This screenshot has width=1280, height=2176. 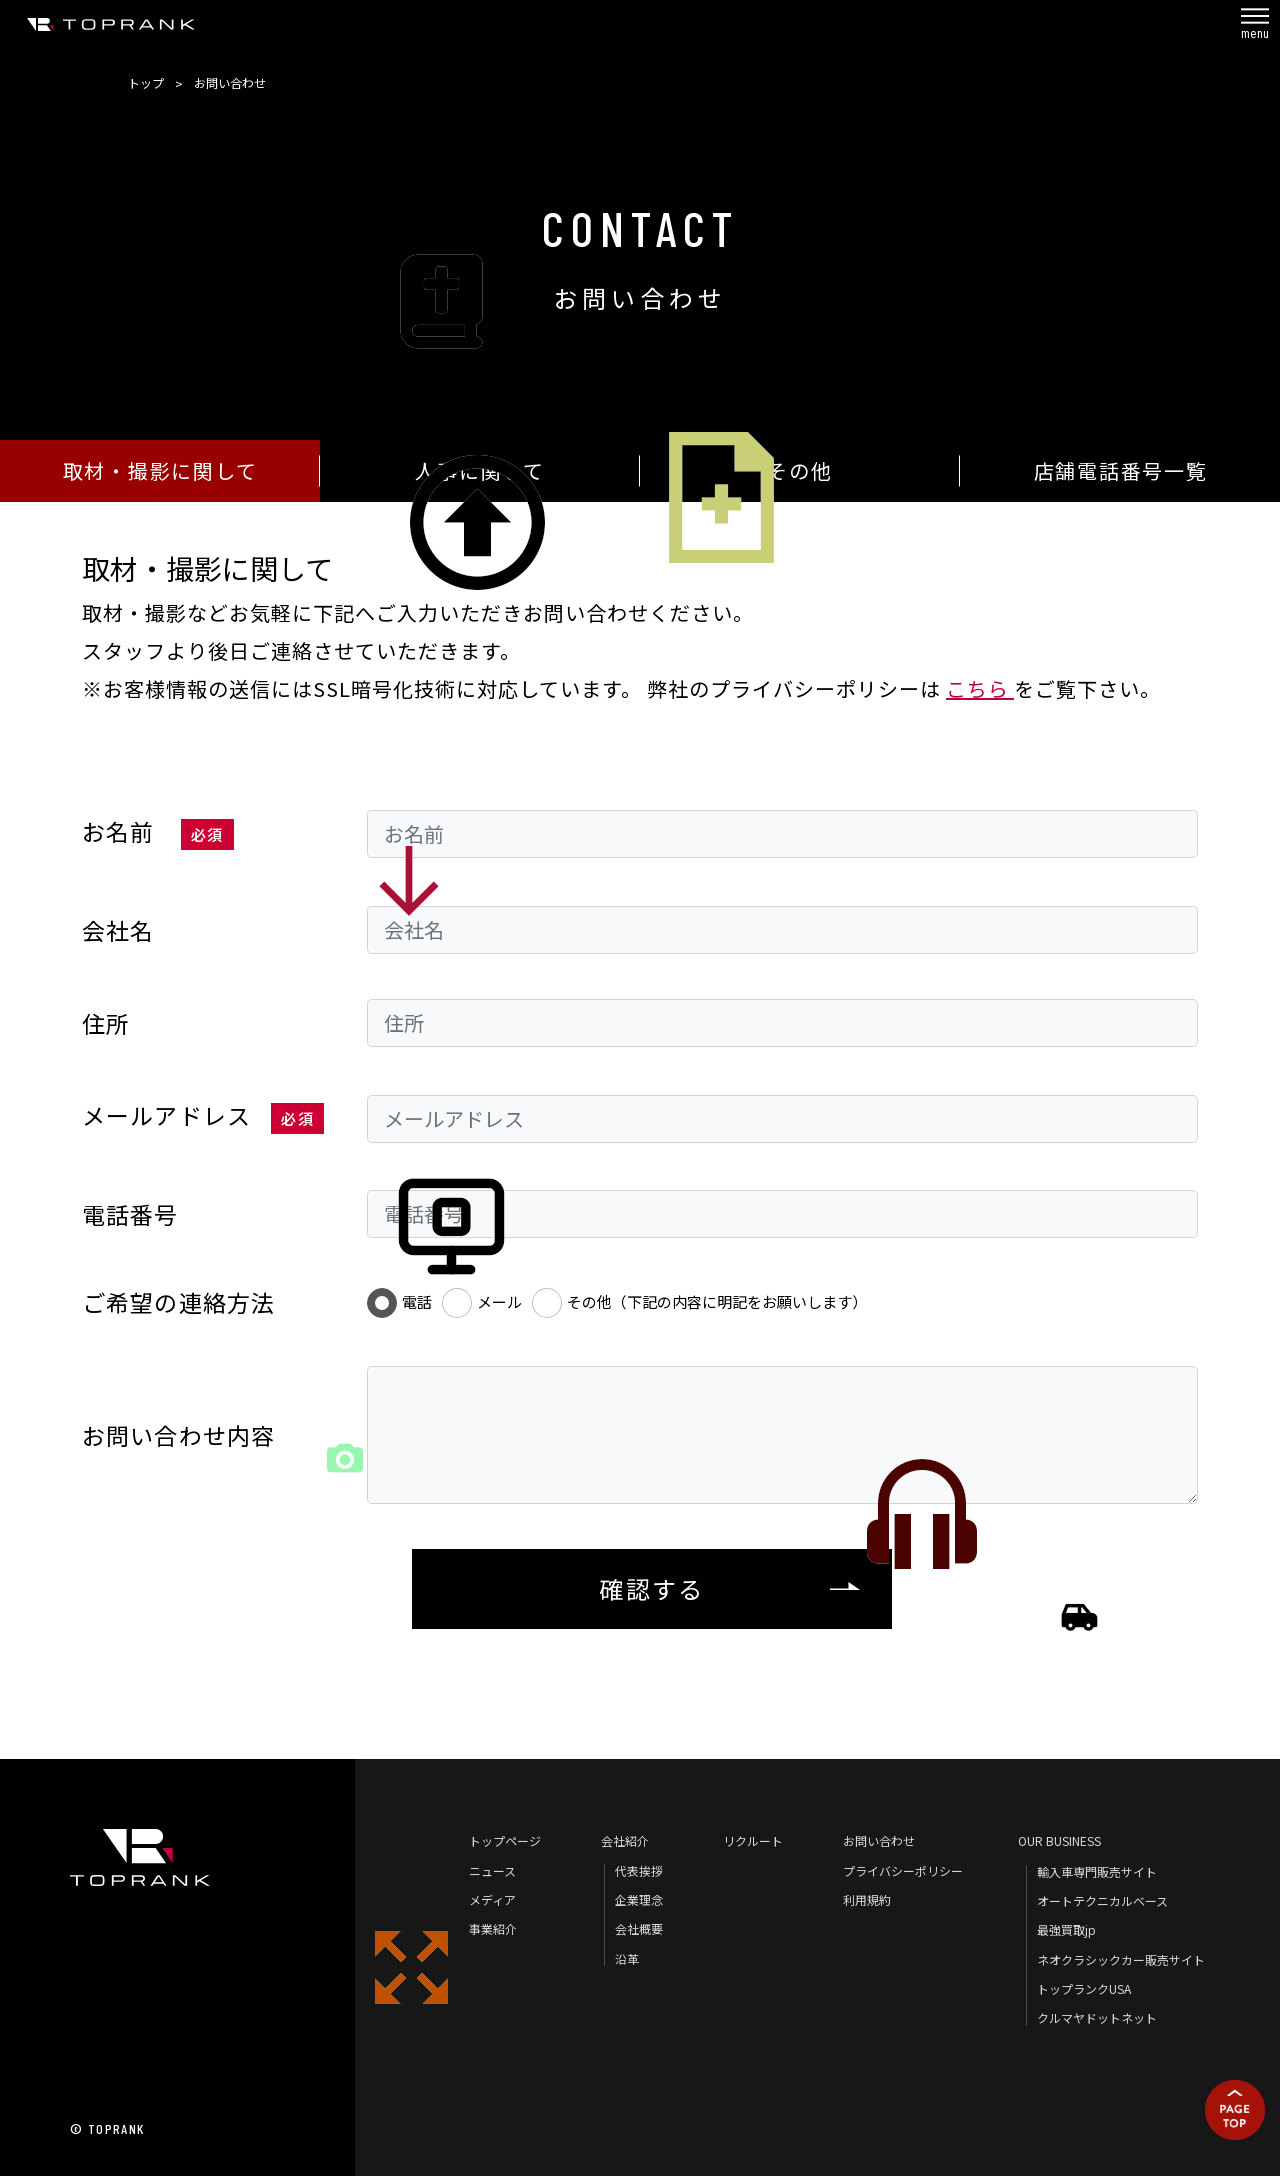 I want to click on listen to audio or music, so click(x=922, y=1514).